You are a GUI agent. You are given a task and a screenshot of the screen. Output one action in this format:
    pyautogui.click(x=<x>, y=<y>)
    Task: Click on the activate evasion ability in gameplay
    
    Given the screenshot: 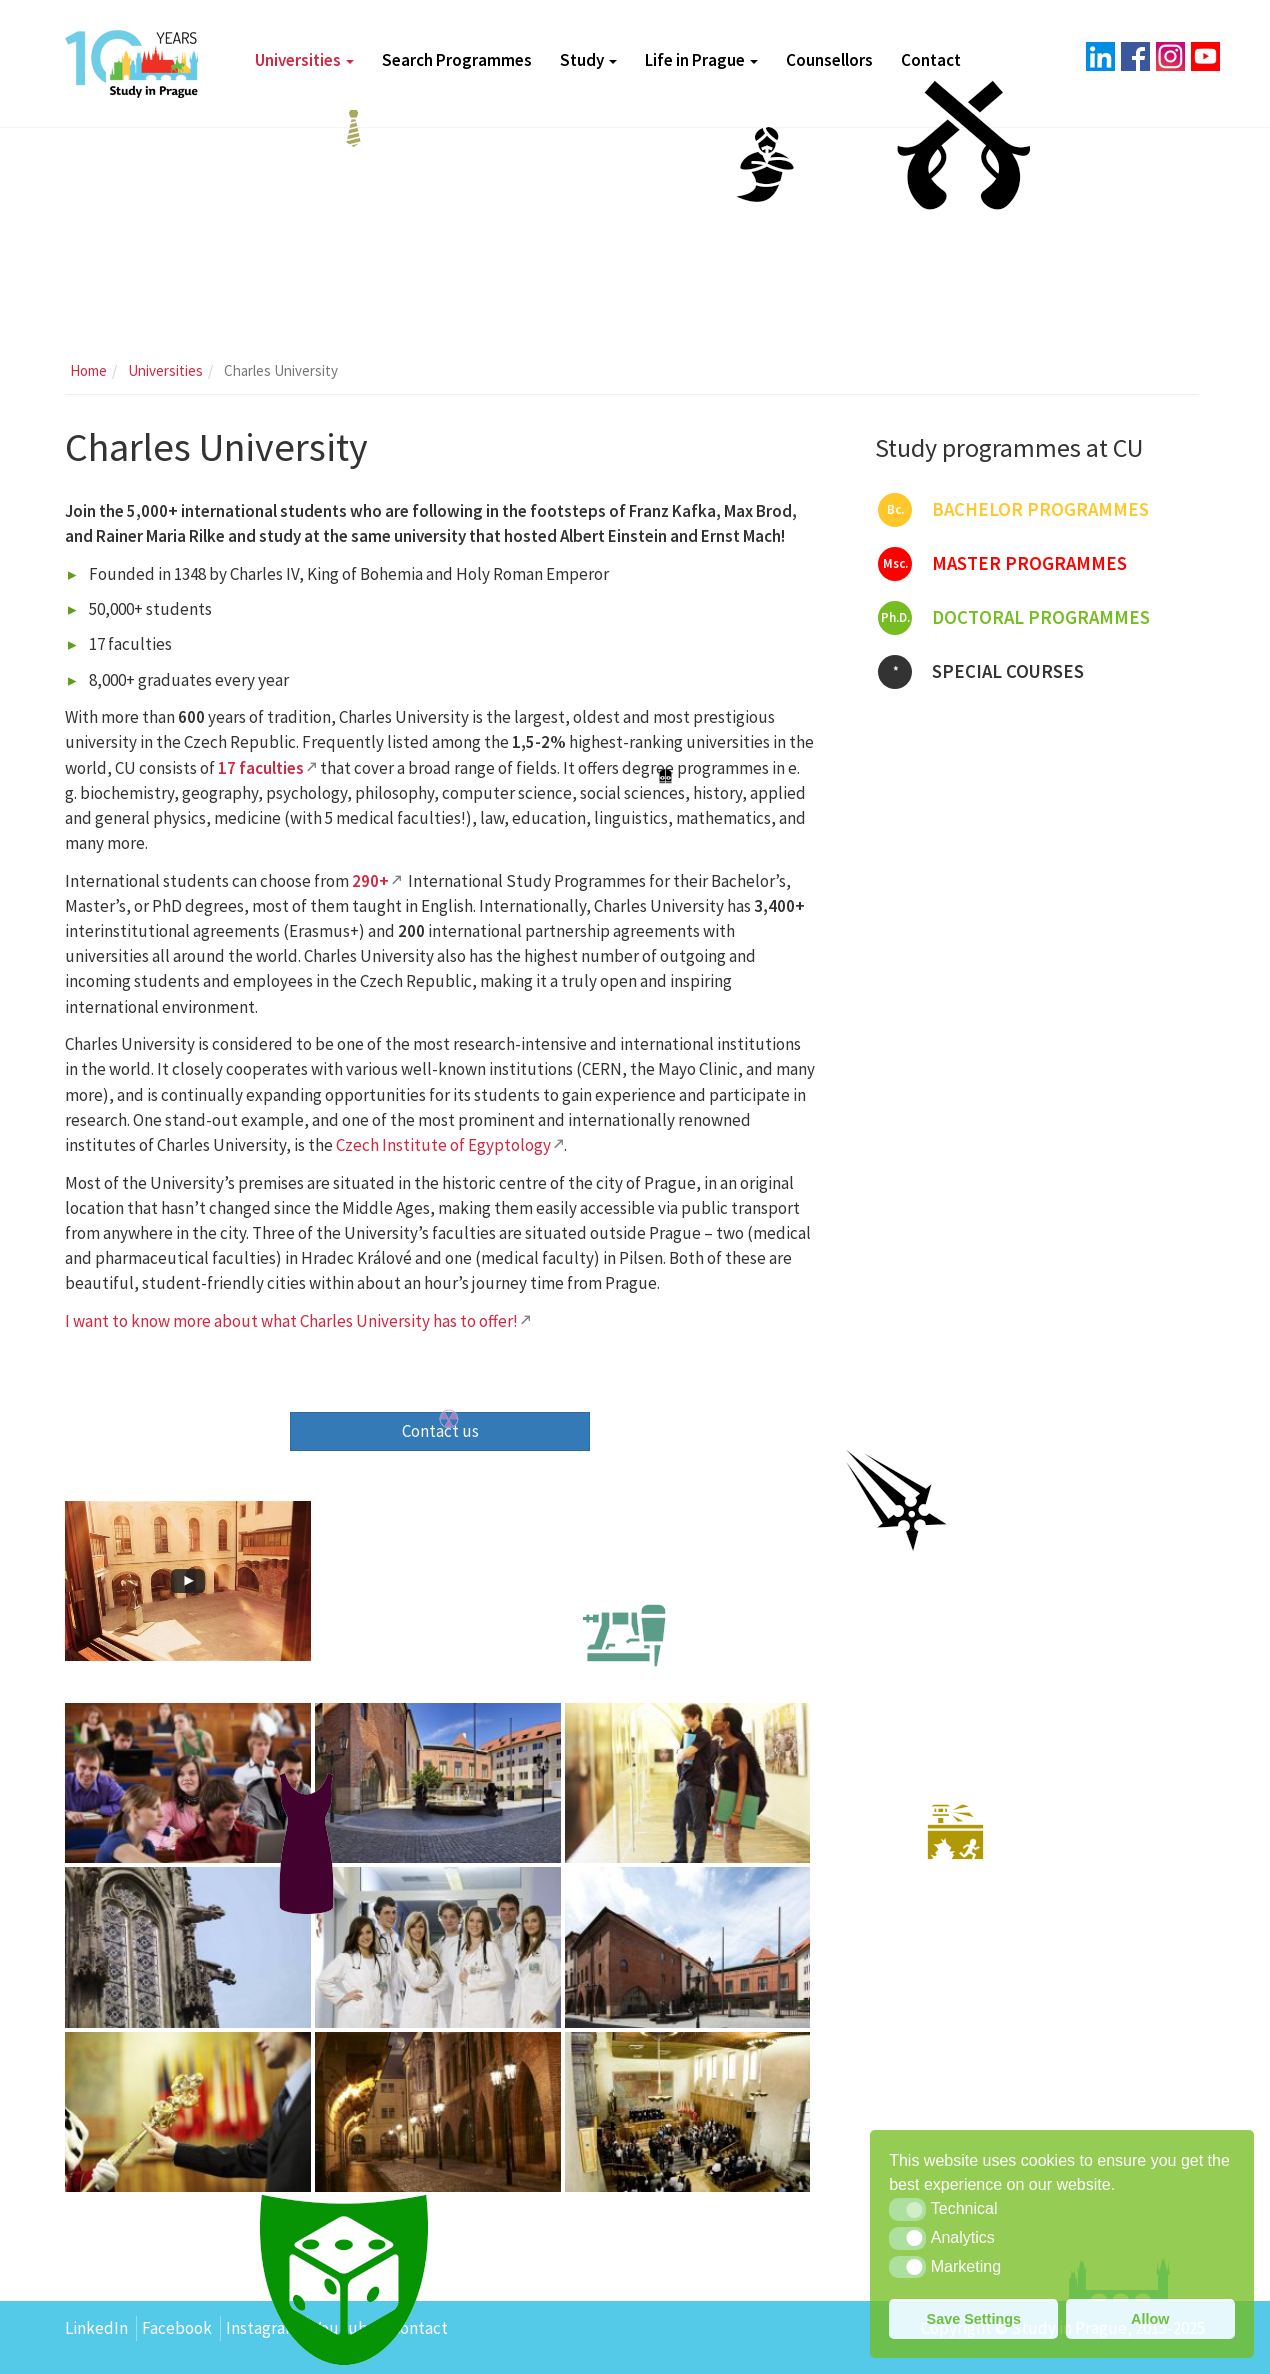 What is the action you would take?
    pyautogui.click(x=955, y=1831)
    